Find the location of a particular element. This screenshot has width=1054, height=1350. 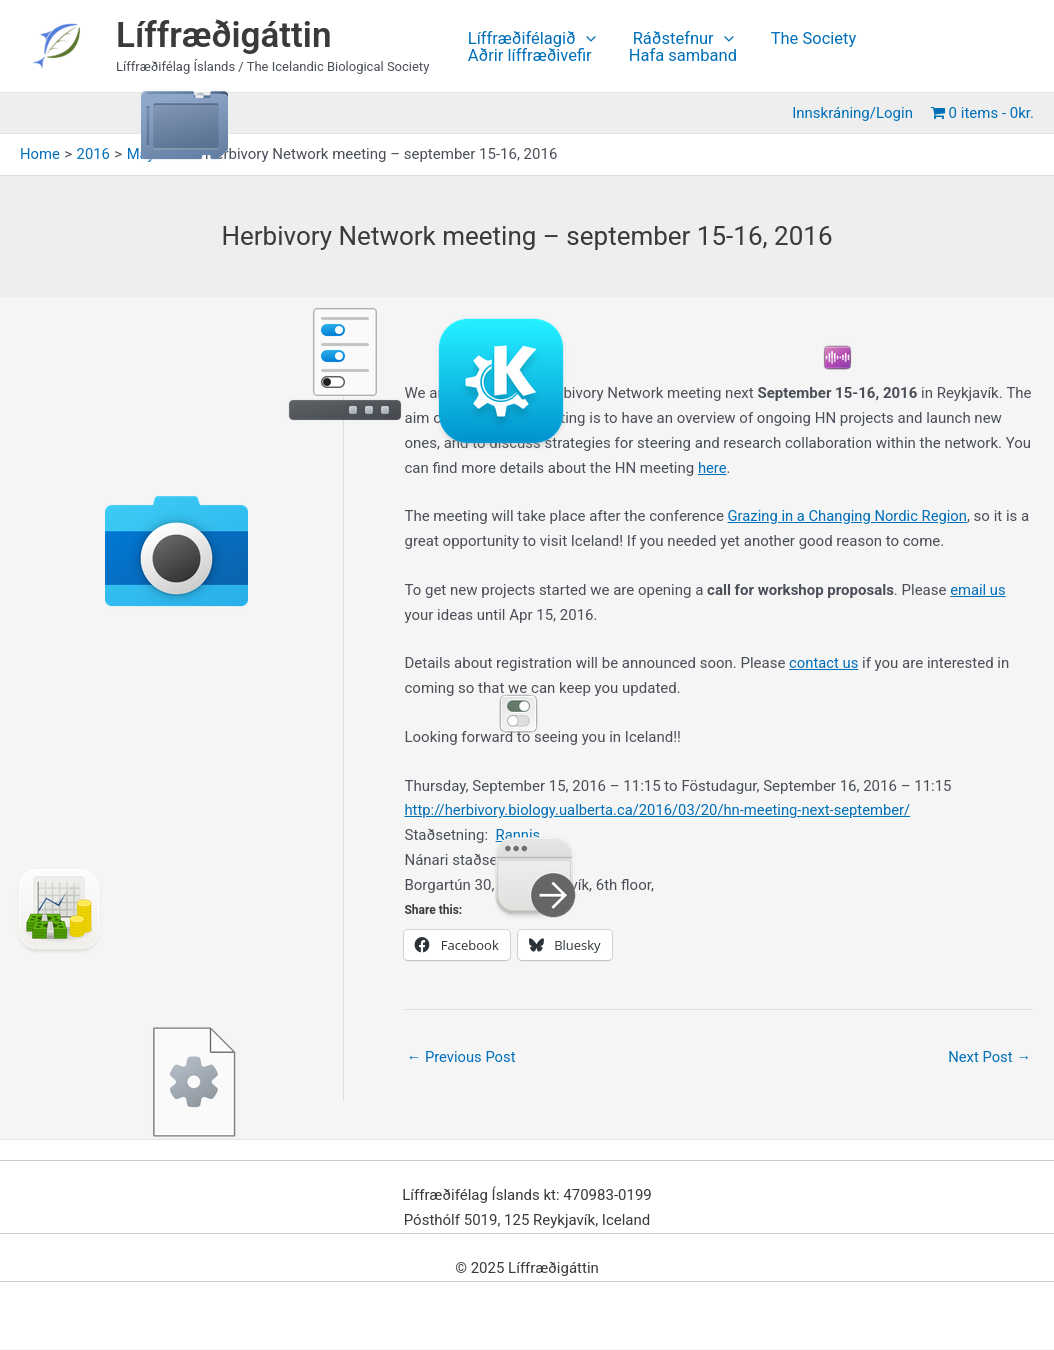

launch kde desktop environment settings is located at coordinates (501, 381).